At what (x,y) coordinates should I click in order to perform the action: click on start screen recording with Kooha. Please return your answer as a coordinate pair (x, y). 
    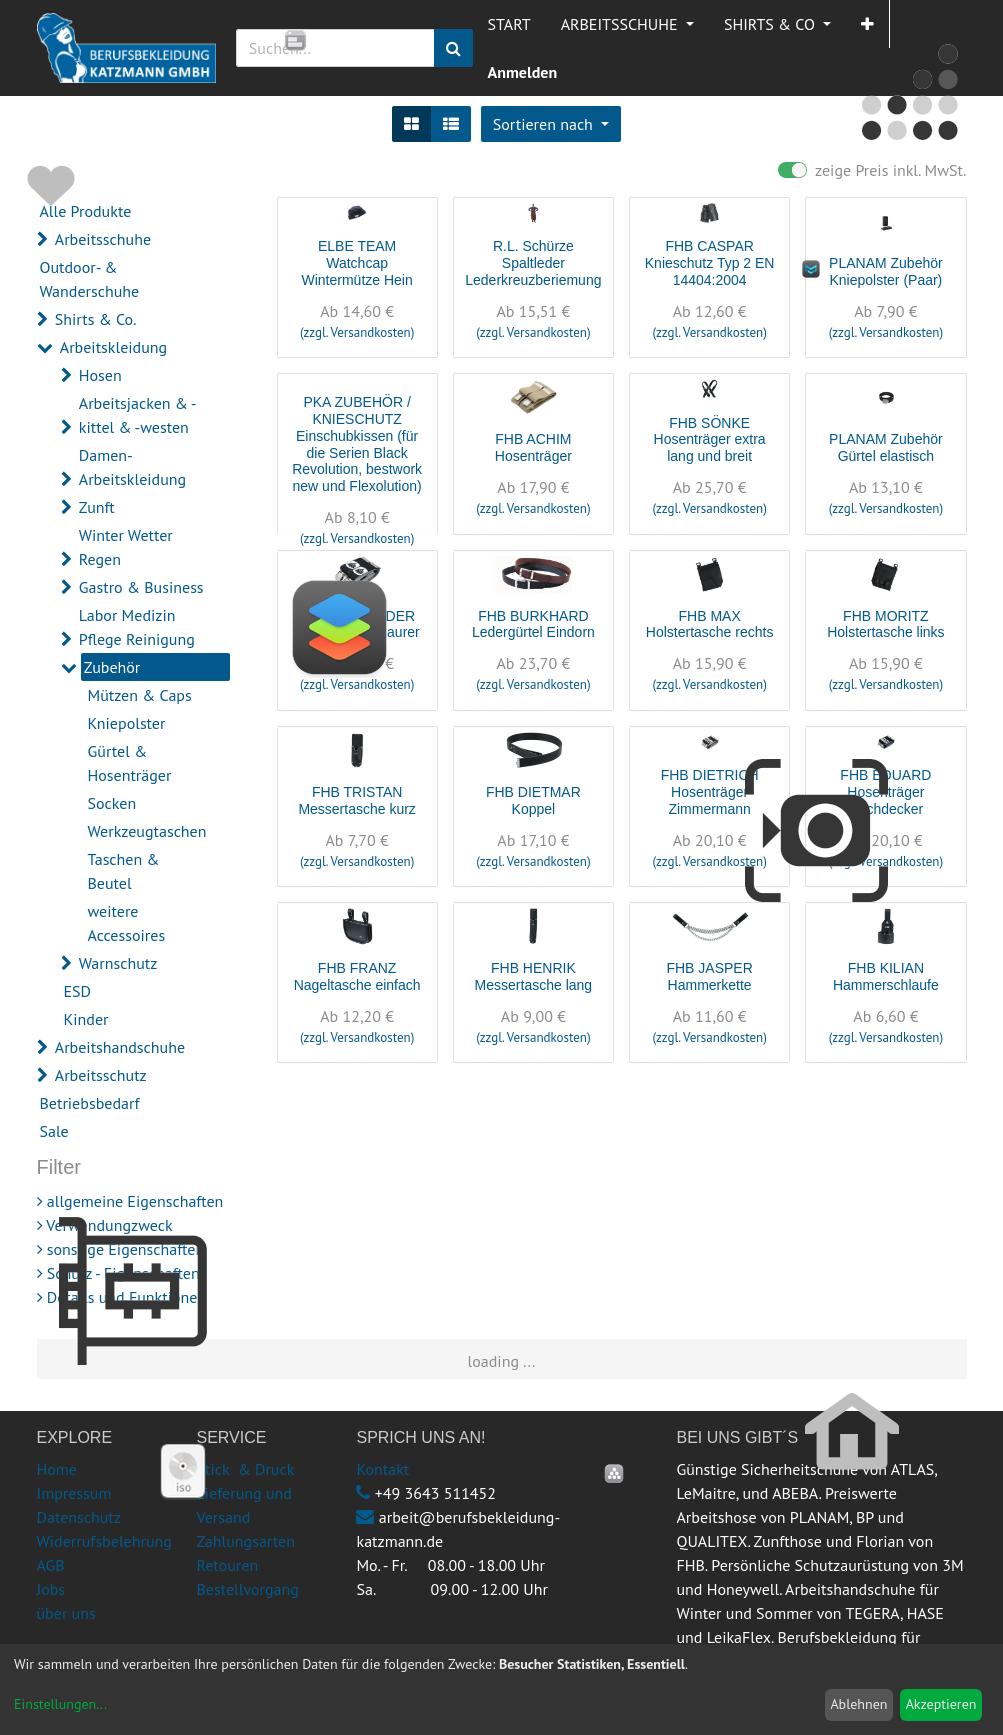
    Looking at the image, I should click on (816, 830).